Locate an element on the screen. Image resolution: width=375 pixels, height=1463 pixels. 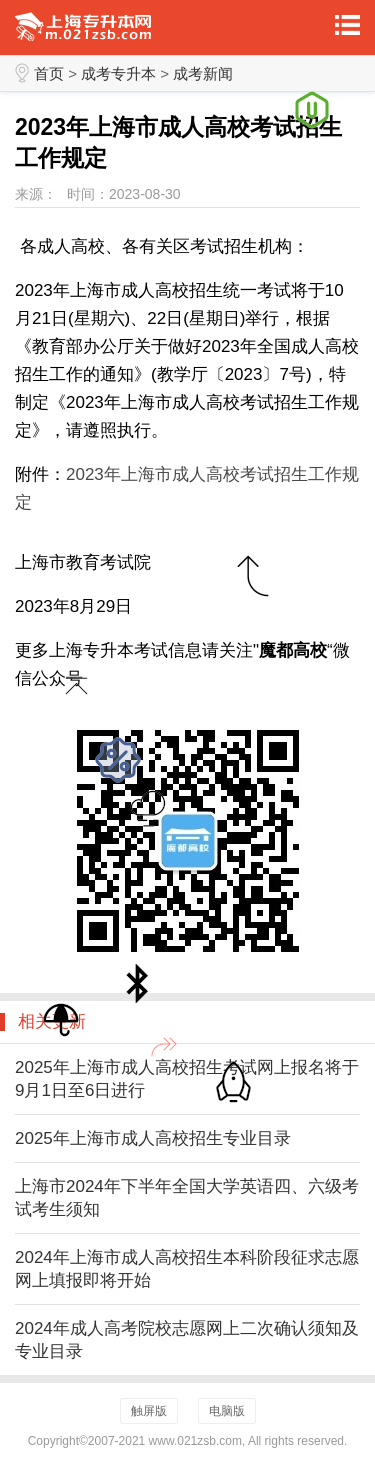
toggle bluetooth connectivity on or off is located at coordinates (137, 983).